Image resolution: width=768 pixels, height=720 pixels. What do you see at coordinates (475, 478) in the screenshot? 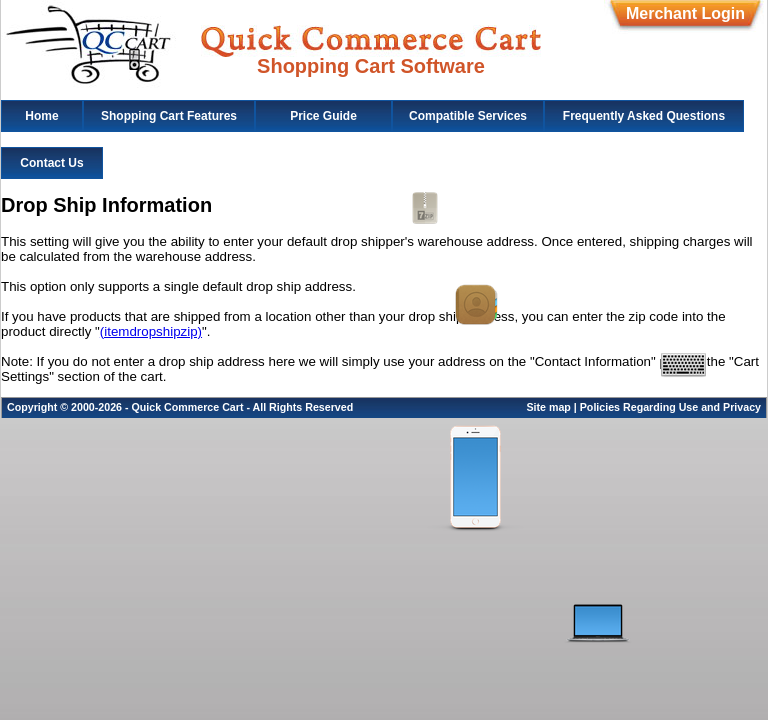
I see `connect or manage an iPhone device` at bounding box center [475, 478].